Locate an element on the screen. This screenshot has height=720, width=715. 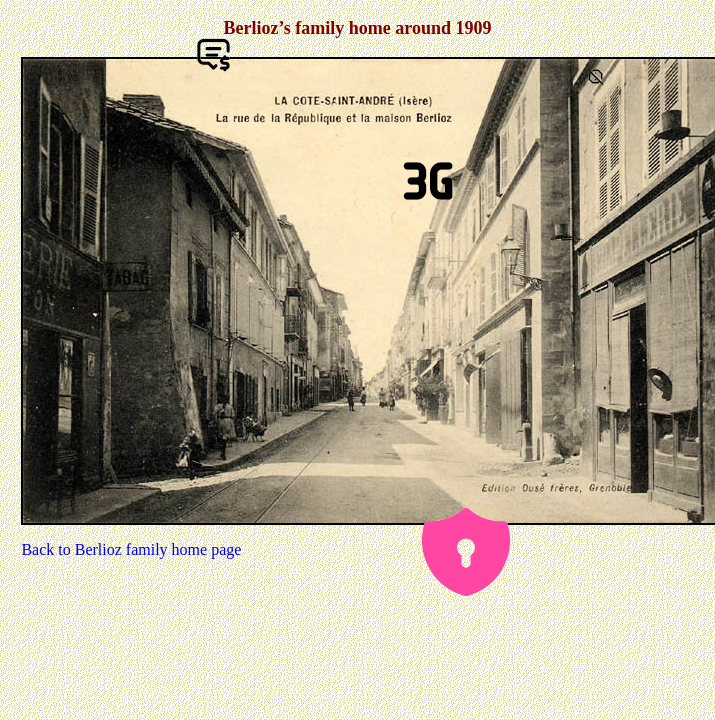
access security or privacy settings is located at coordinates (466, 552).